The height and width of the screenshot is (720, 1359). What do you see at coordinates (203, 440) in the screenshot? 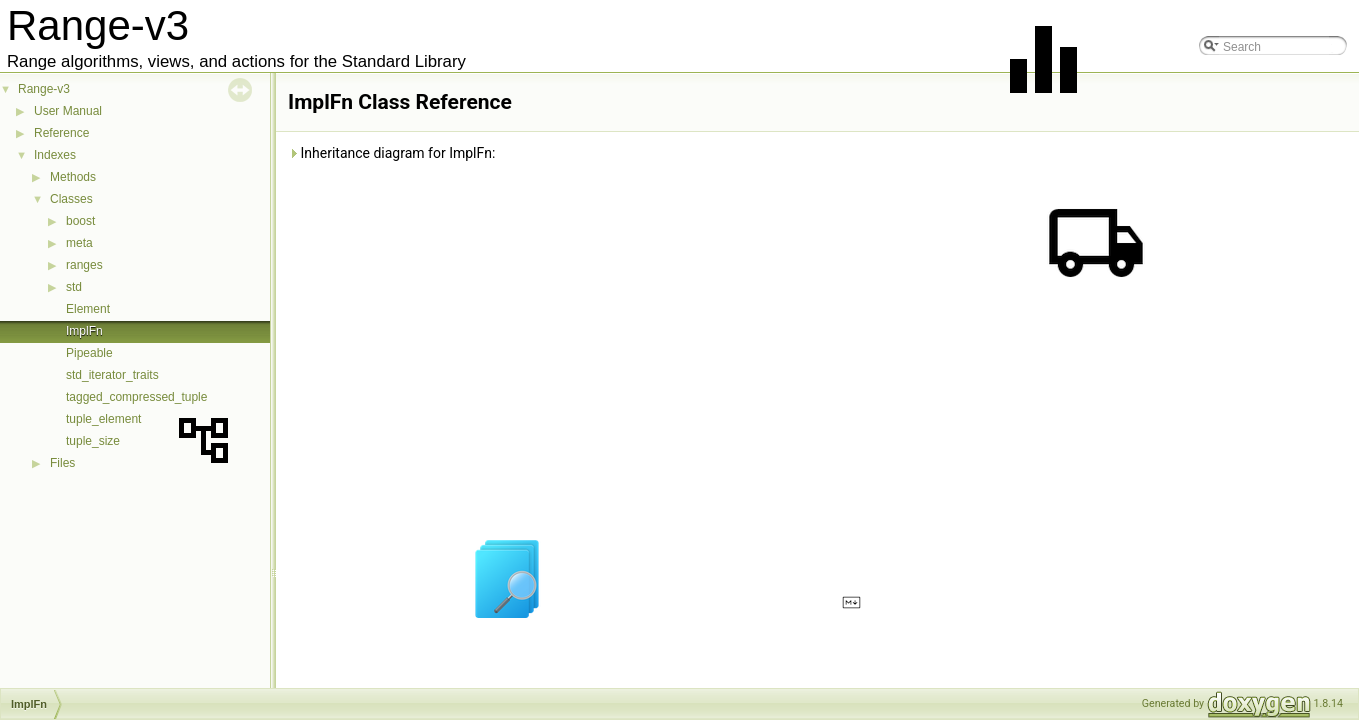
I see `view organizational hierarchy or structure` at bounding box center [203, 440].